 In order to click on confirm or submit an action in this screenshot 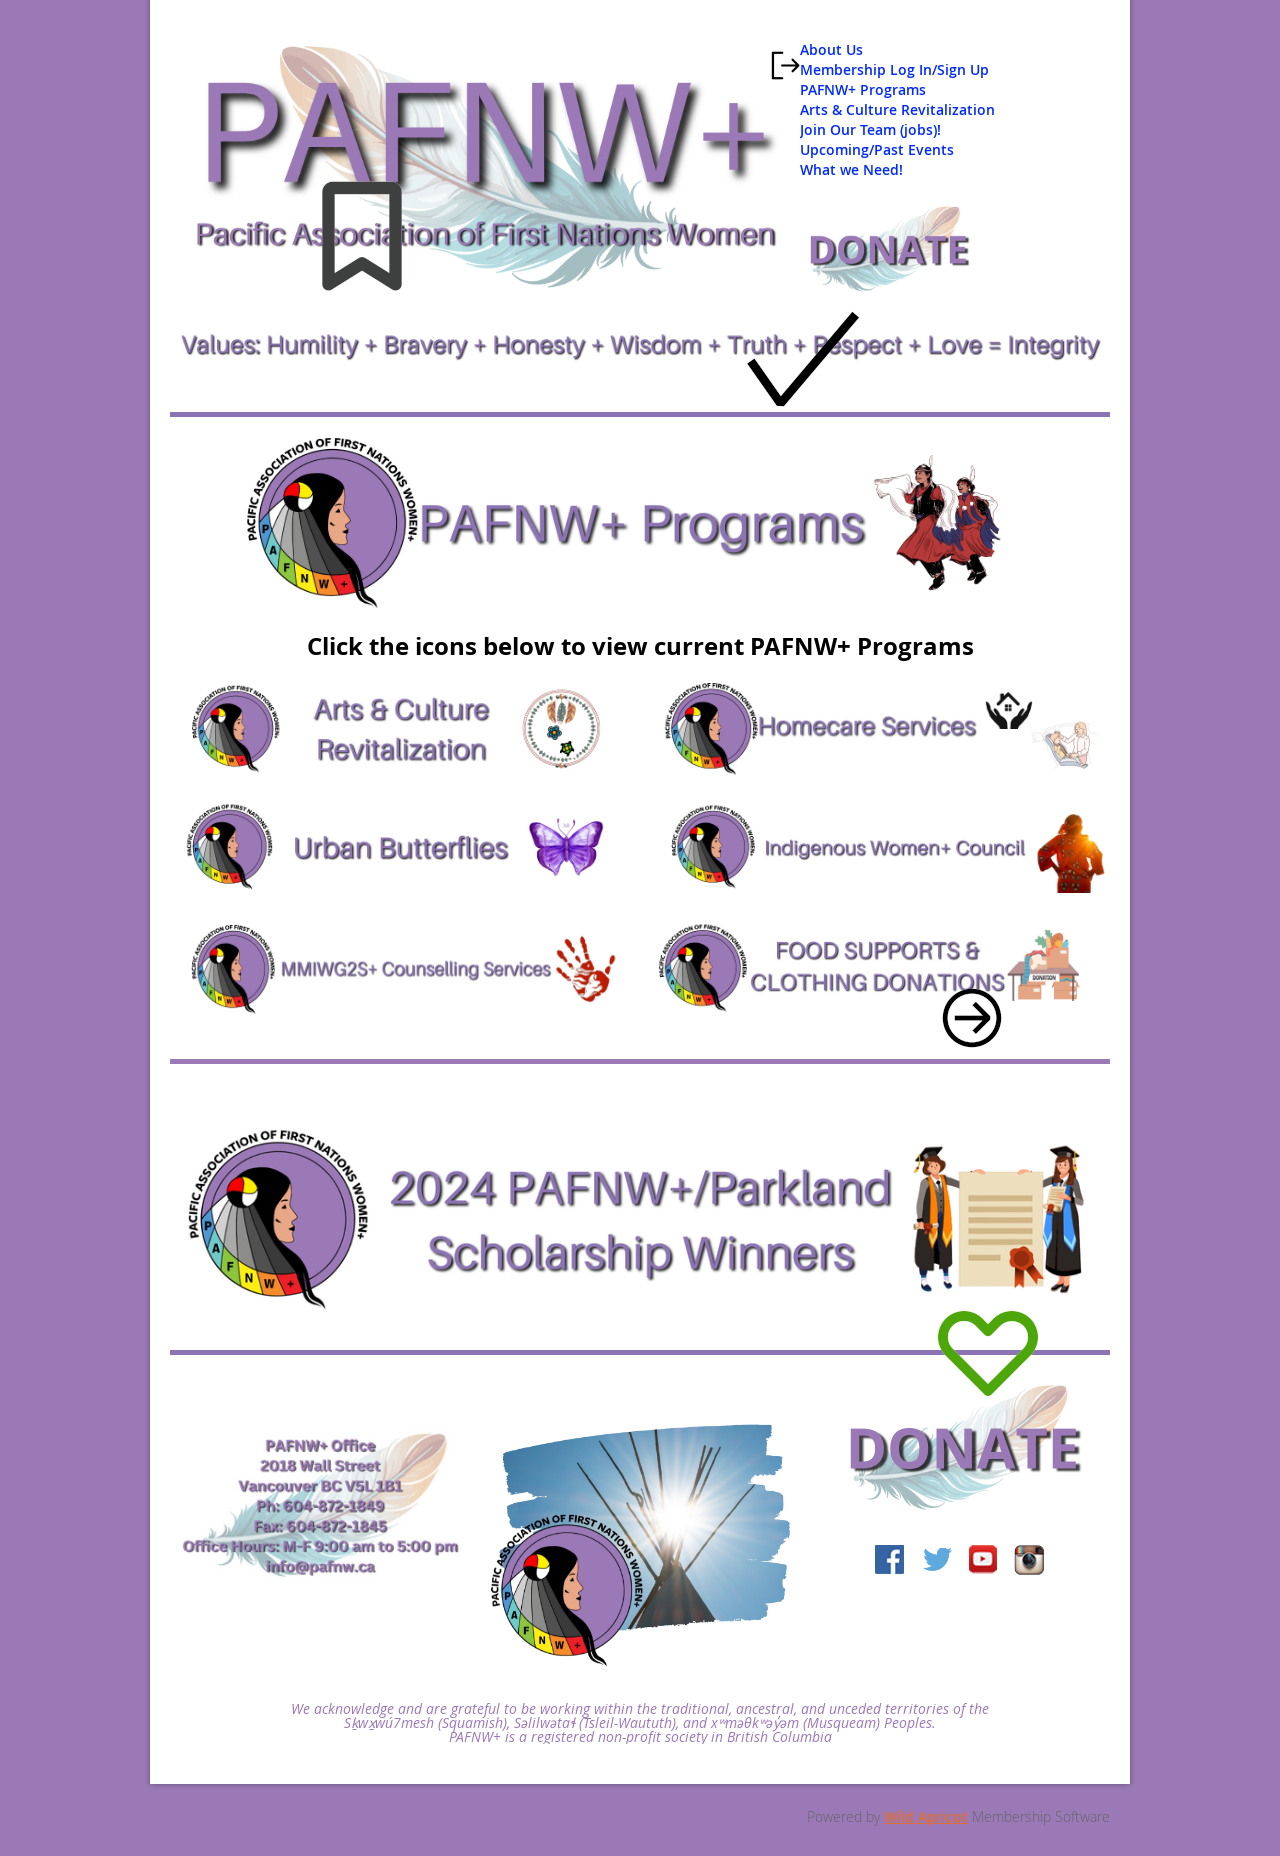, I will do `click(802, 359)`.